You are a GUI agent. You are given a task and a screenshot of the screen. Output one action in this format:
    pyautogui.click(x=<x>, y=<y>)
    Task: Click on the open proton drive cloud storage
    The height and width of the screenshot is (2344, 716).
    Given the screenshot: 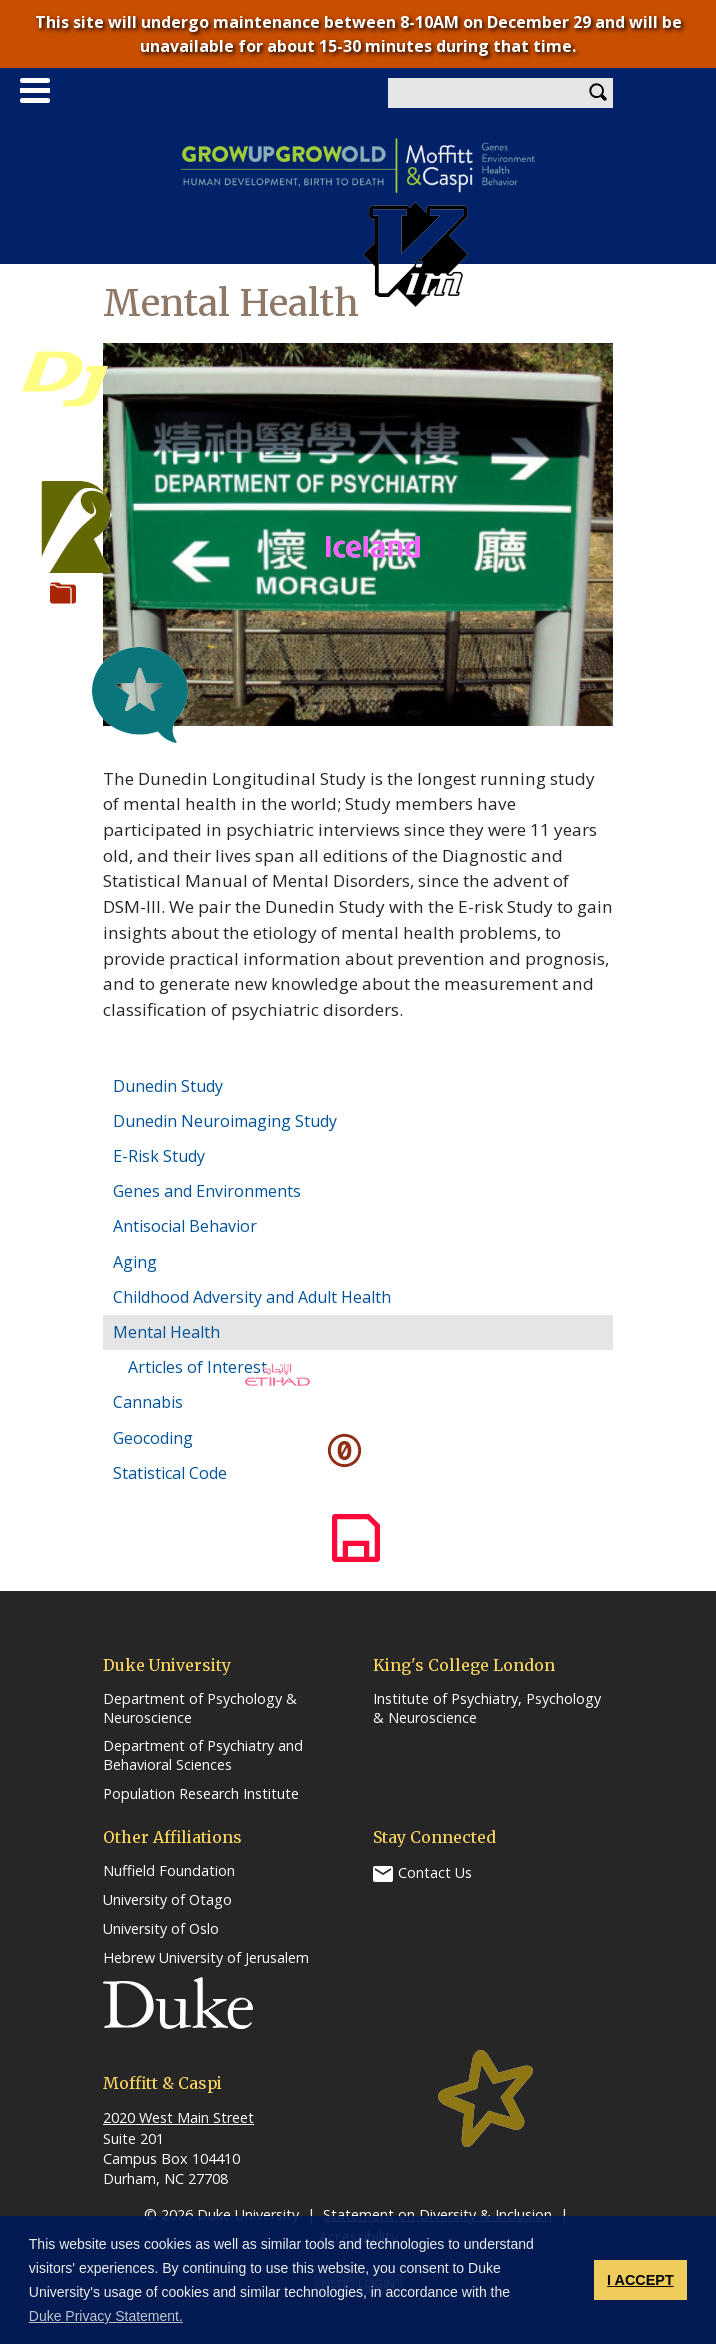 What is the action you would take?
    pyautogui.click(x=63, y=593)
    